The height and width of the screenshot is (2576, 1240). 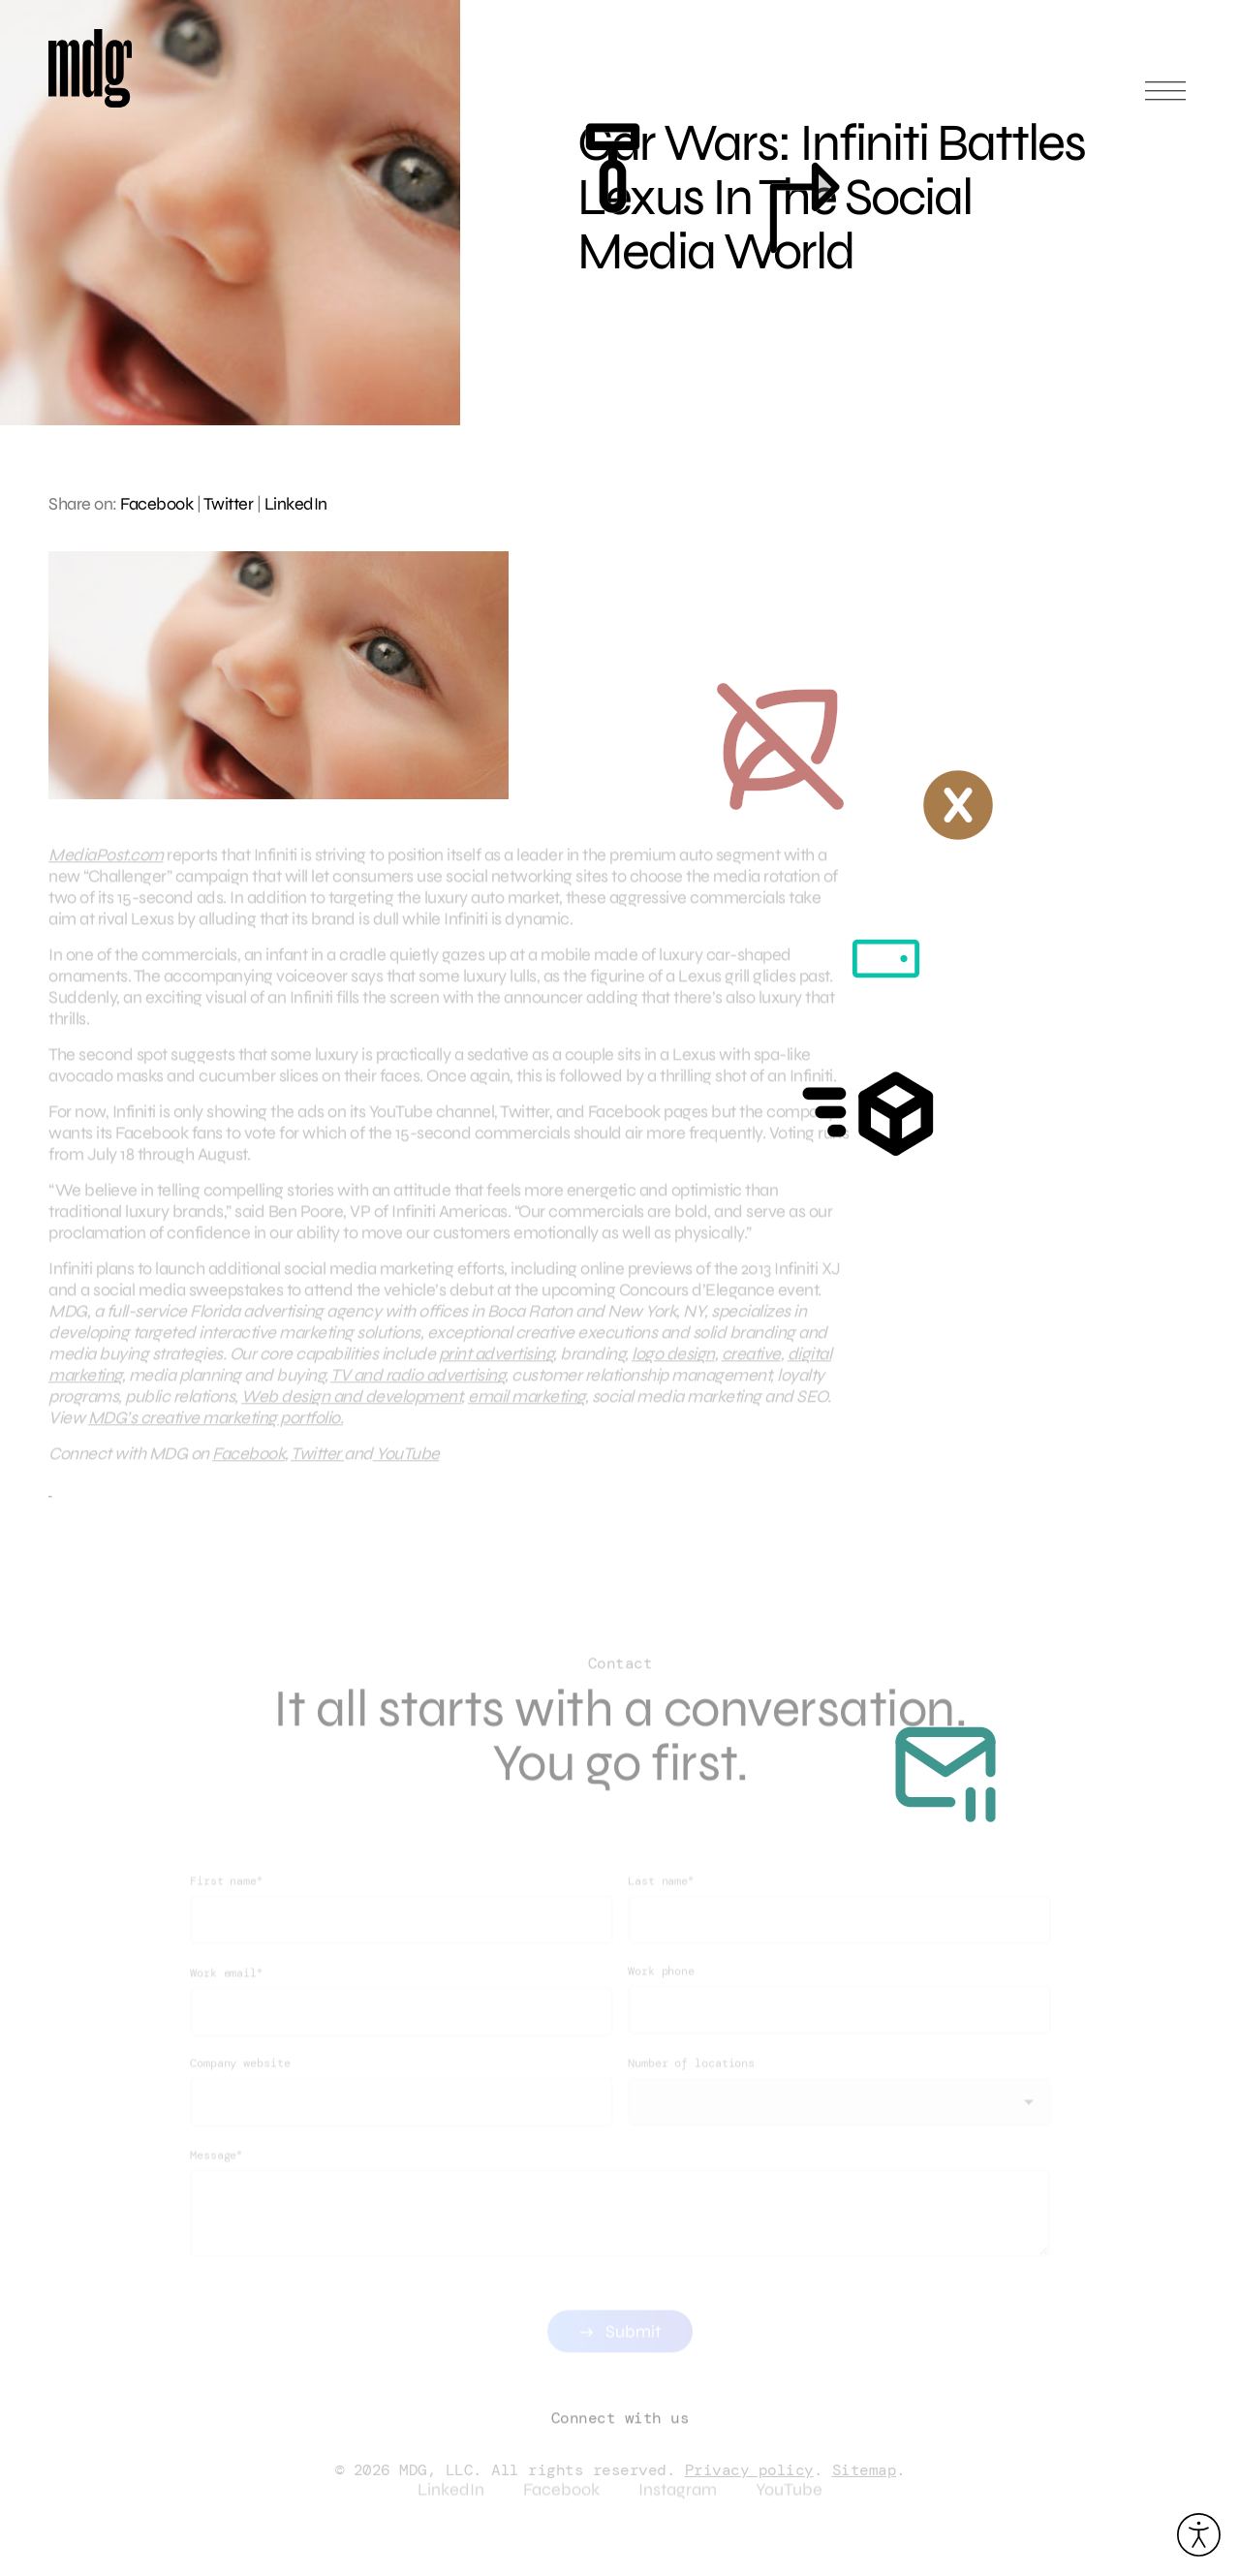 What do you see at coordinates (871, 1112) in the screenshot?
I see `send or ship a package` at bounding box center [871, 1112].